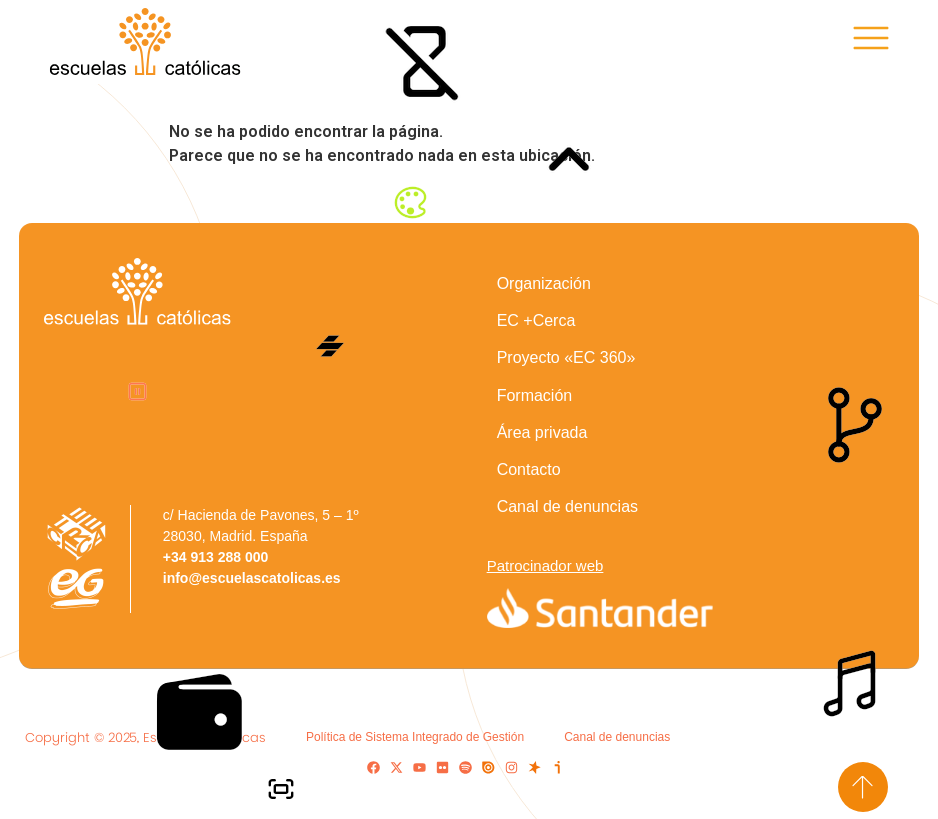 This screenshot has height=819, width=938. Describe the element at coordinates (849, 683) in the screenshot. I see `open music library or player` at that location.